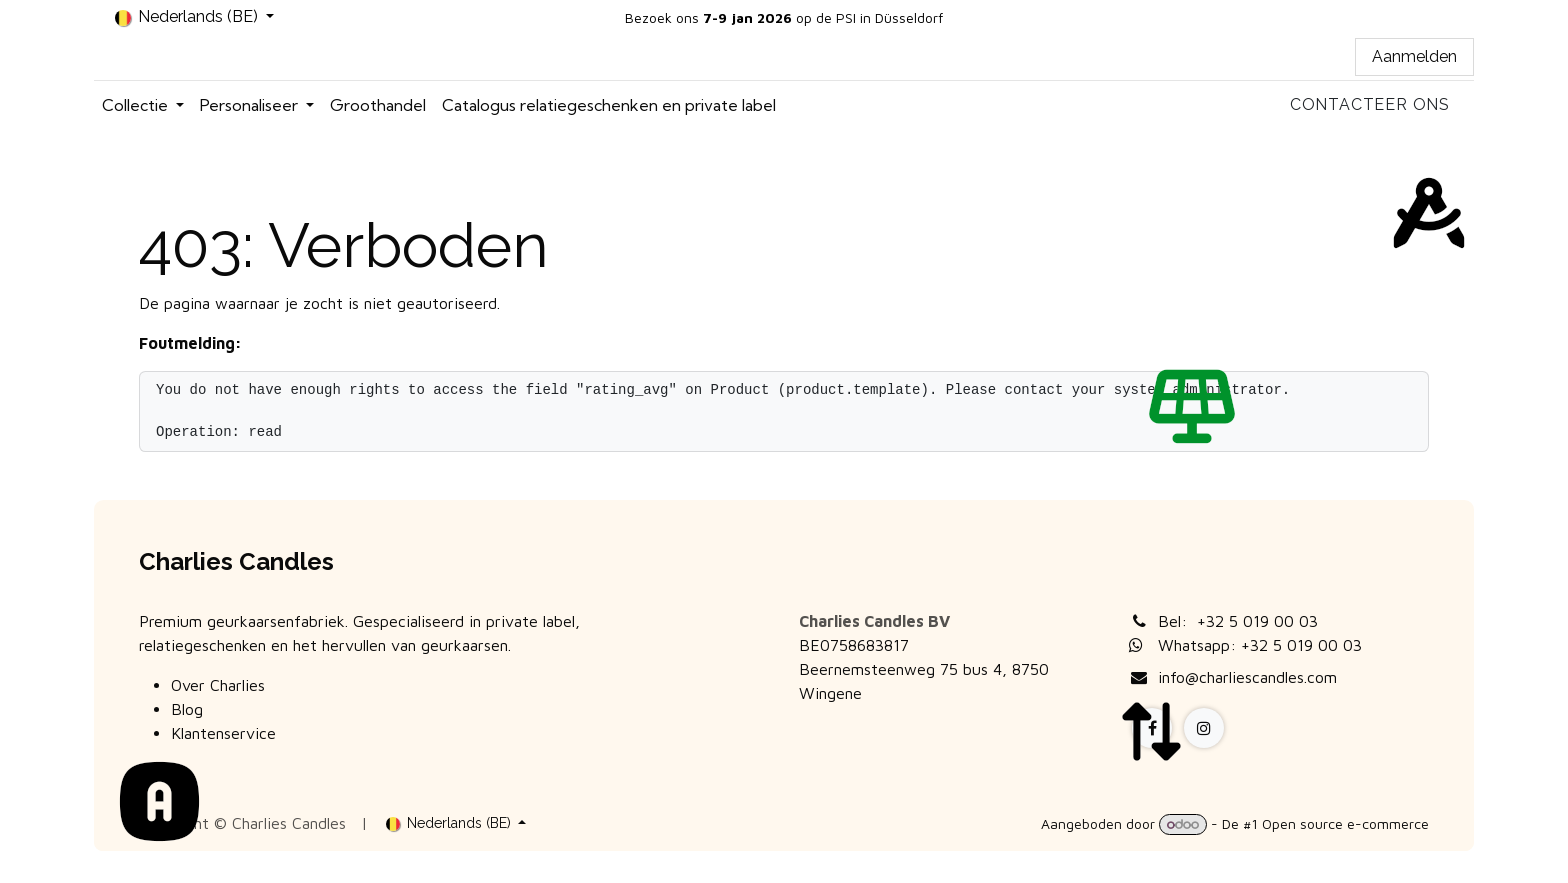  Describe the element at coordinates (1429, 213) in the screenshot. I see `access drawing or design tools` at that location.